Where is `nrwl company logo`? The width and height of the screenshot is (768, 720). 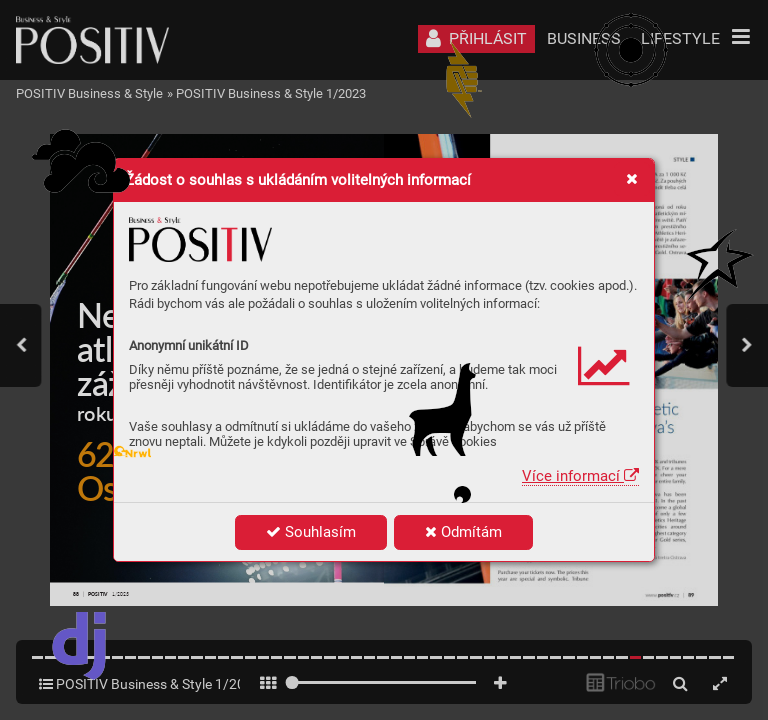
nrwl company logo is located at coordinates (132, 451).